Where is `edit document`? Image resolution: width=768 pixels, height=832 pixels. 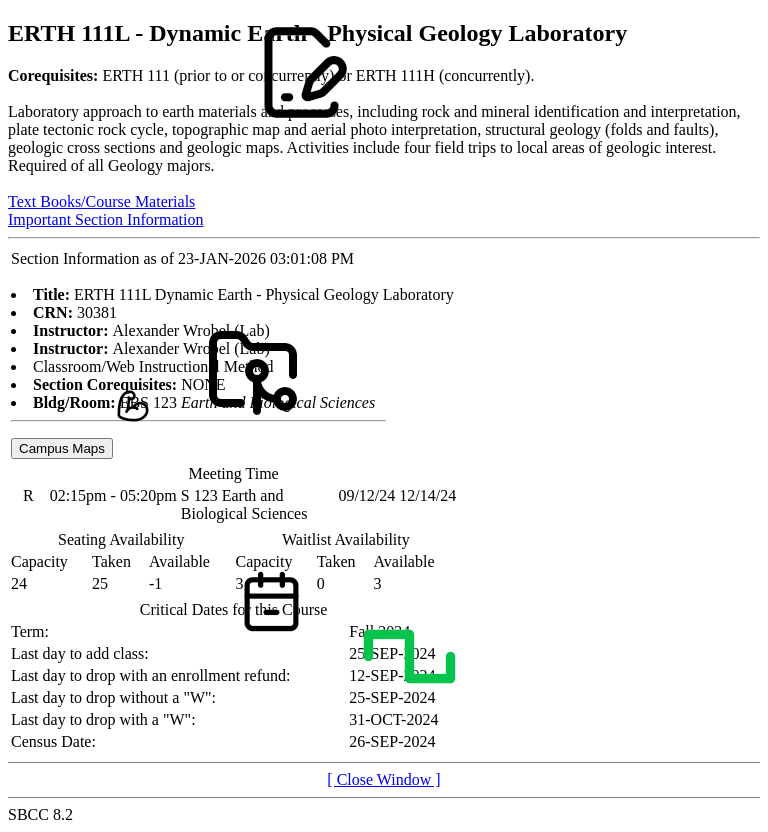
edit document is located at coordinates (301, 72).